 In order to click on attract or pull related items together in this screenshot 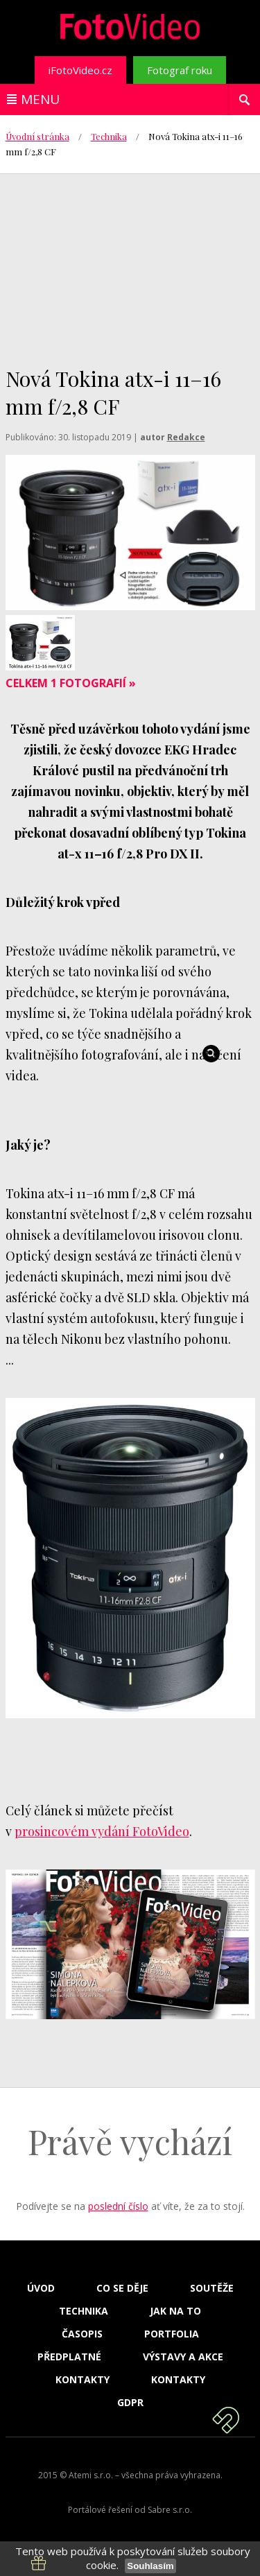, I will do `click(226, 2419)`.